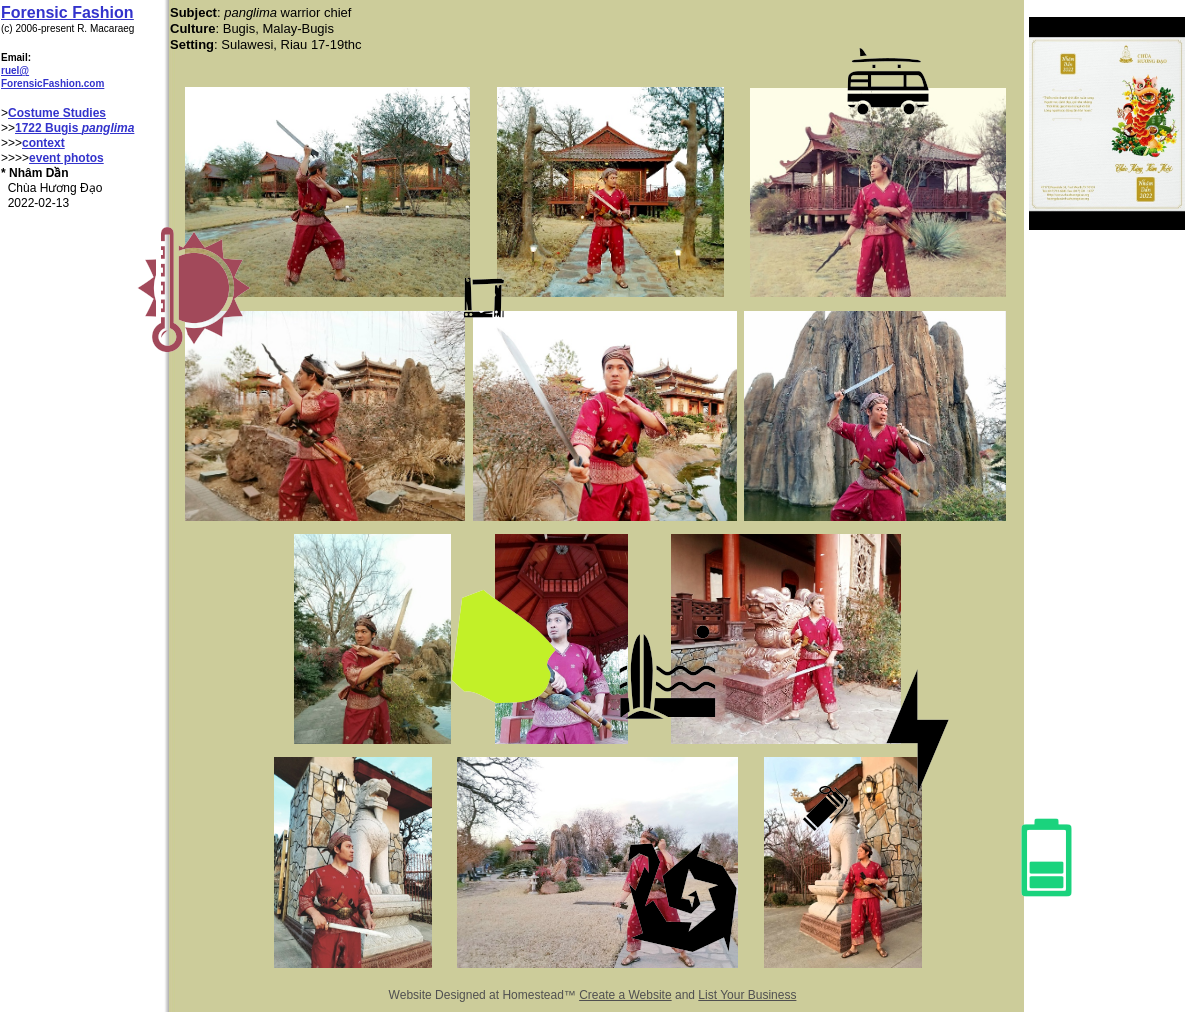 This screenshot has height=1012, width=1185. What do you see at coordinates (825, 808) in the screenshot?
I see `equip stun grenade weapon` at bounding box center [825, 808].